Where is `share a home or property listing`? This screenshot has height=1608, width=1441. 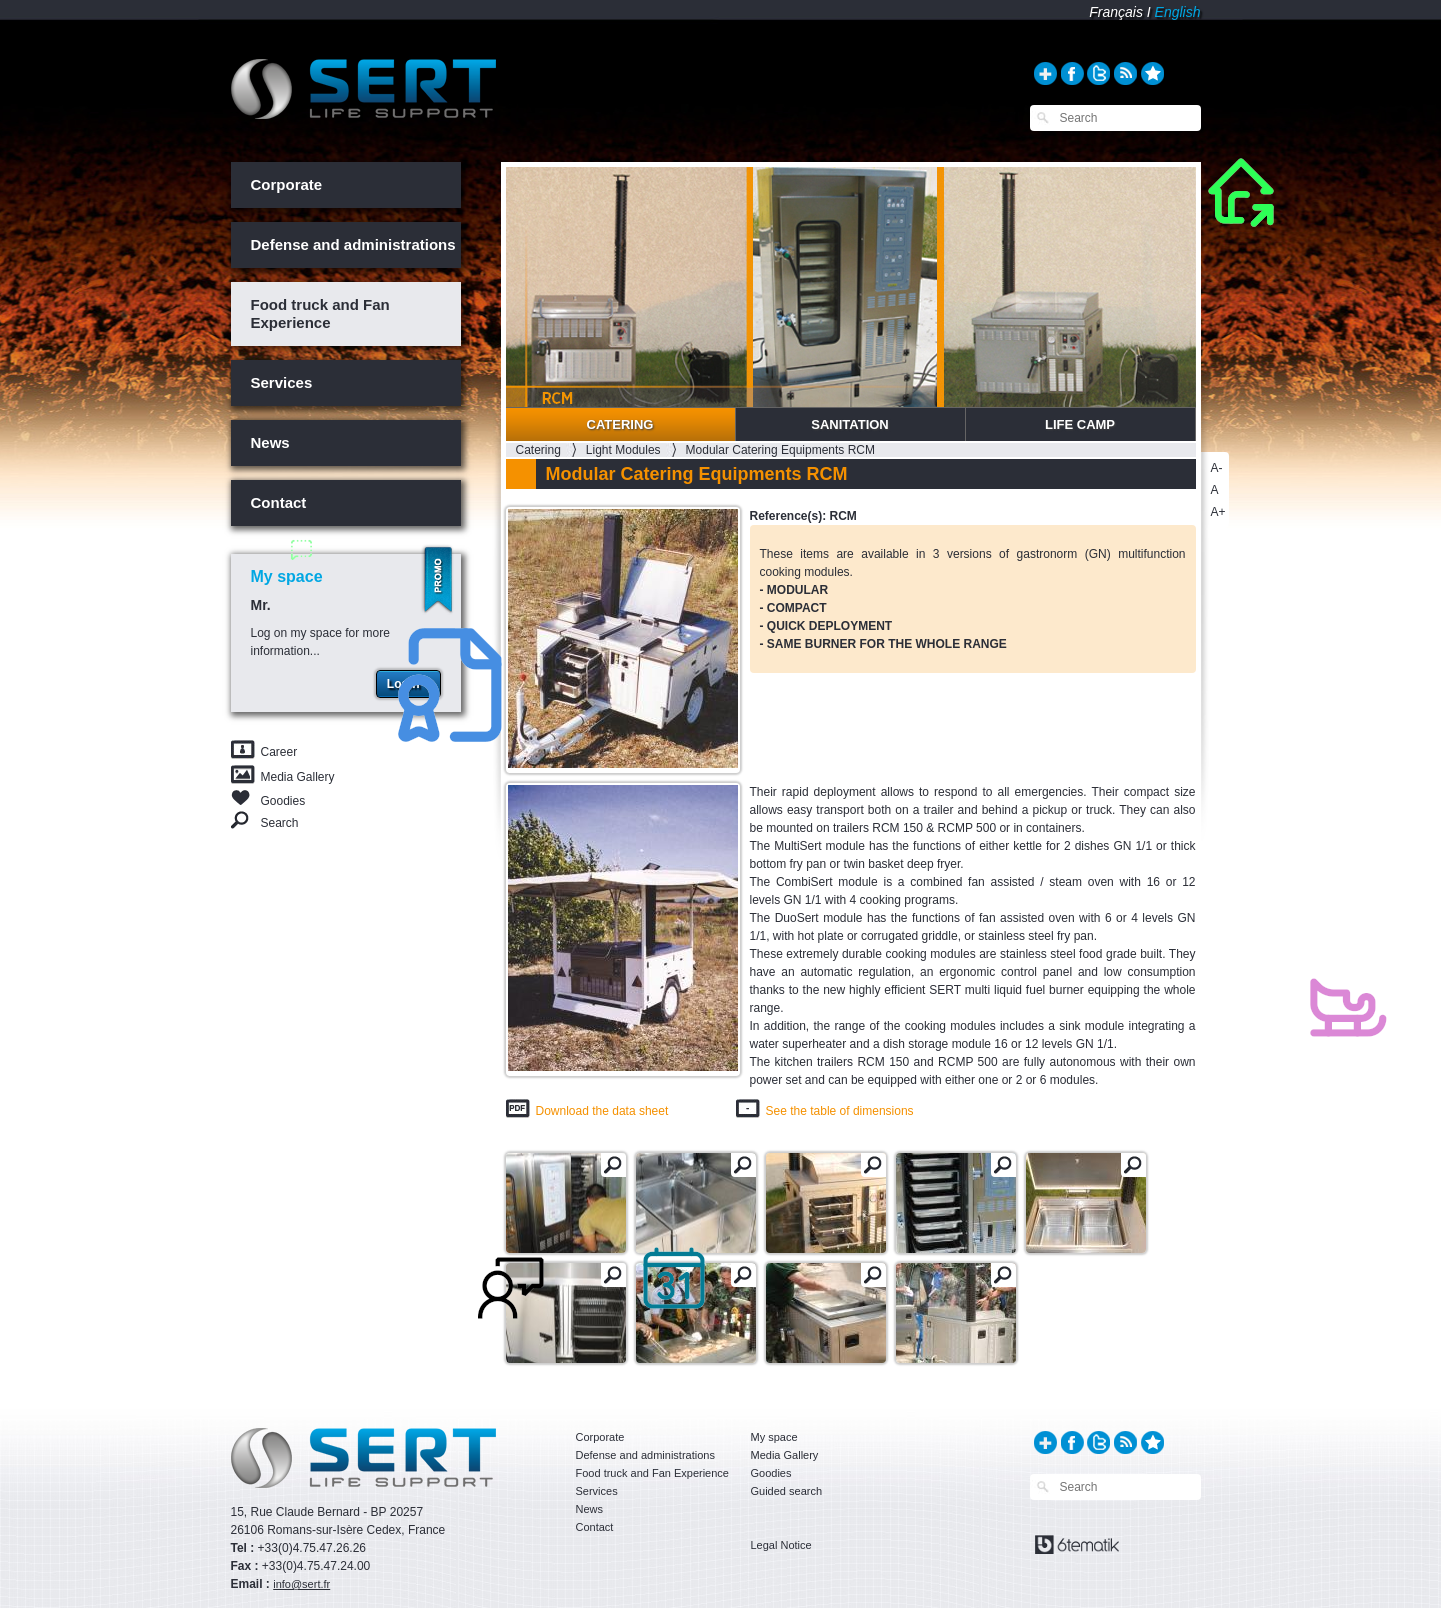 share a home or property listing is located at coordinates (1241, 191).